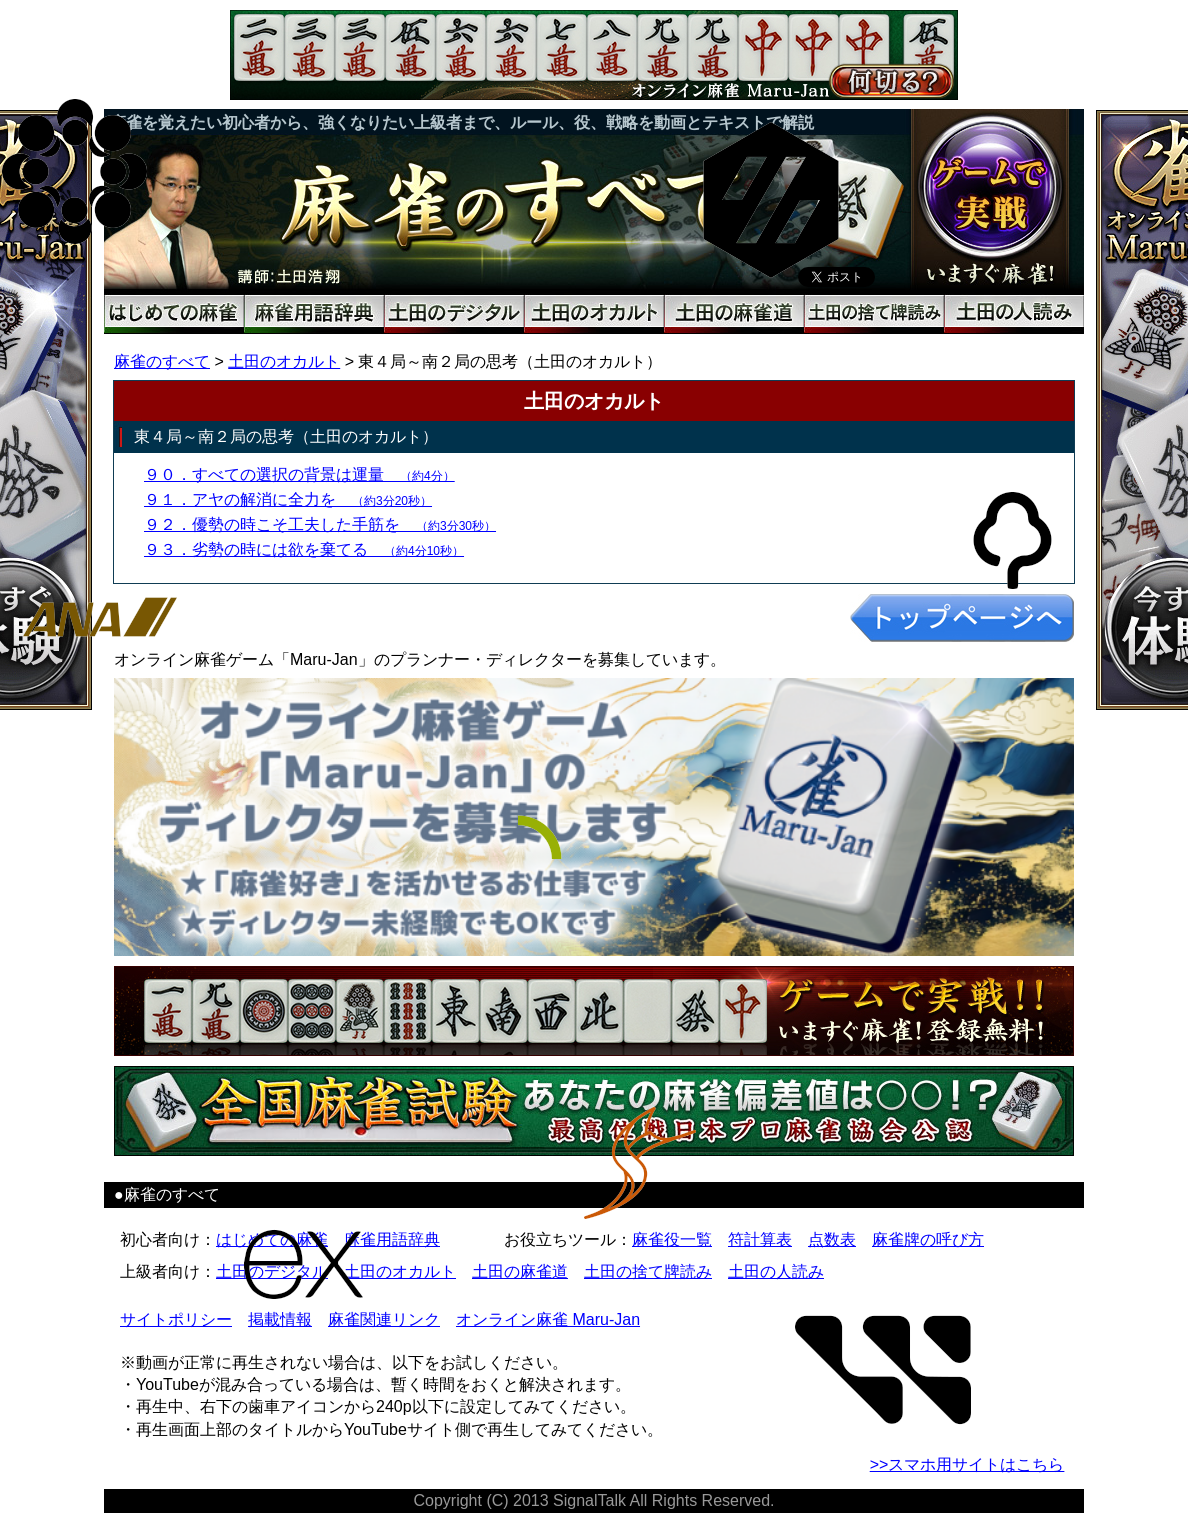 The width and height of the screenshot is (1188, 1513). Describe the element at coordinates (883, 1370) in the screenshot. I see `western digital brand logo` at that location.